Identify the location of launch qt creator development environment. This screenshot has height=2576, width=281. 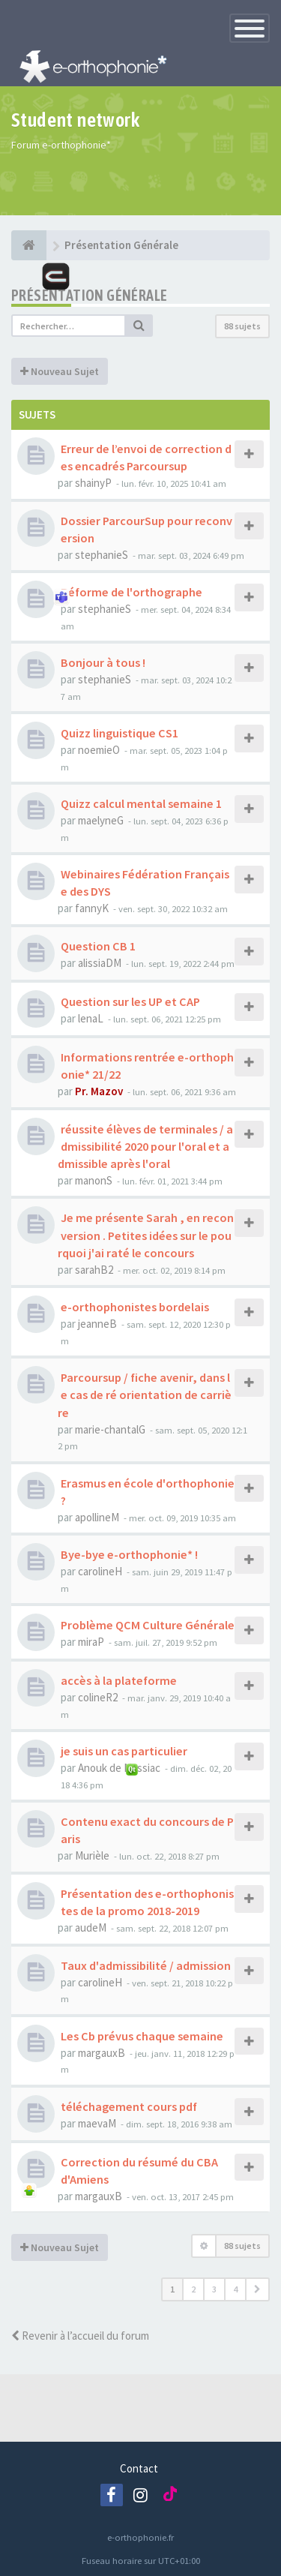
(132, 1770).